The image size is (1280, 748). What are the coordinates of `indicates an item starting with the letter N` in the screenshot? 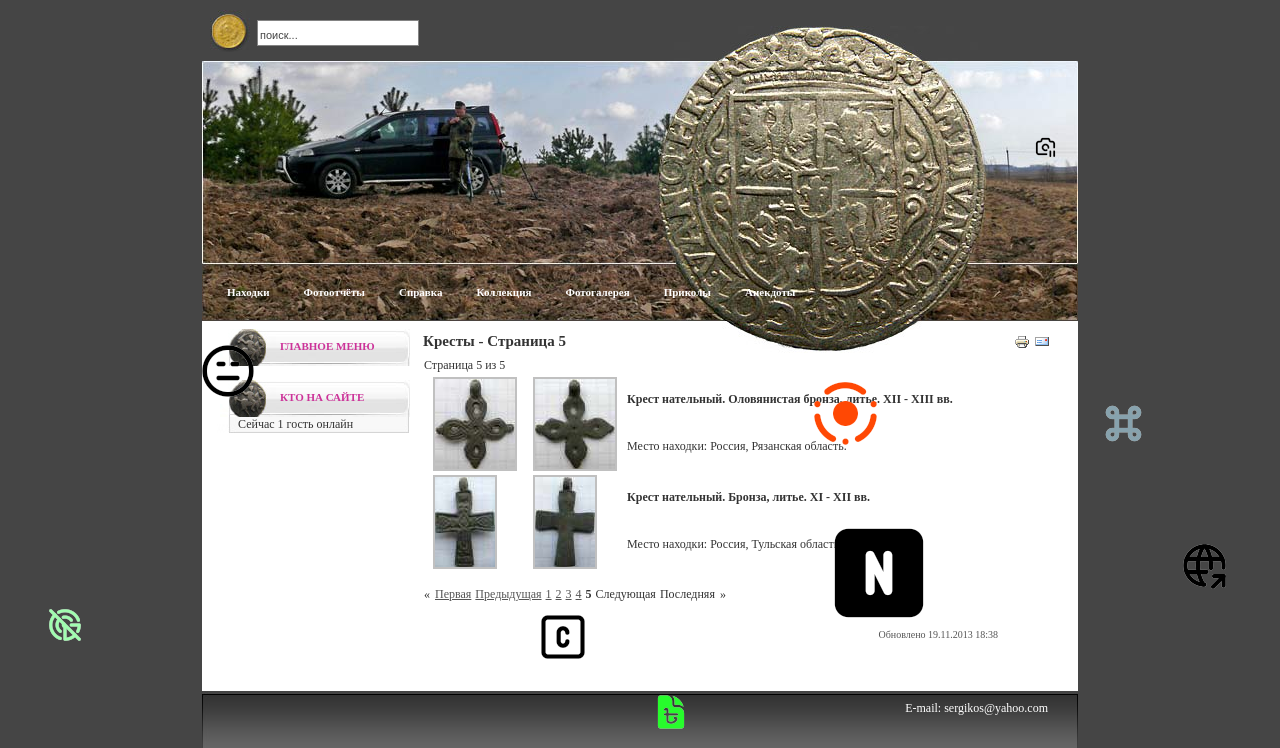 It's located at (879, 573).